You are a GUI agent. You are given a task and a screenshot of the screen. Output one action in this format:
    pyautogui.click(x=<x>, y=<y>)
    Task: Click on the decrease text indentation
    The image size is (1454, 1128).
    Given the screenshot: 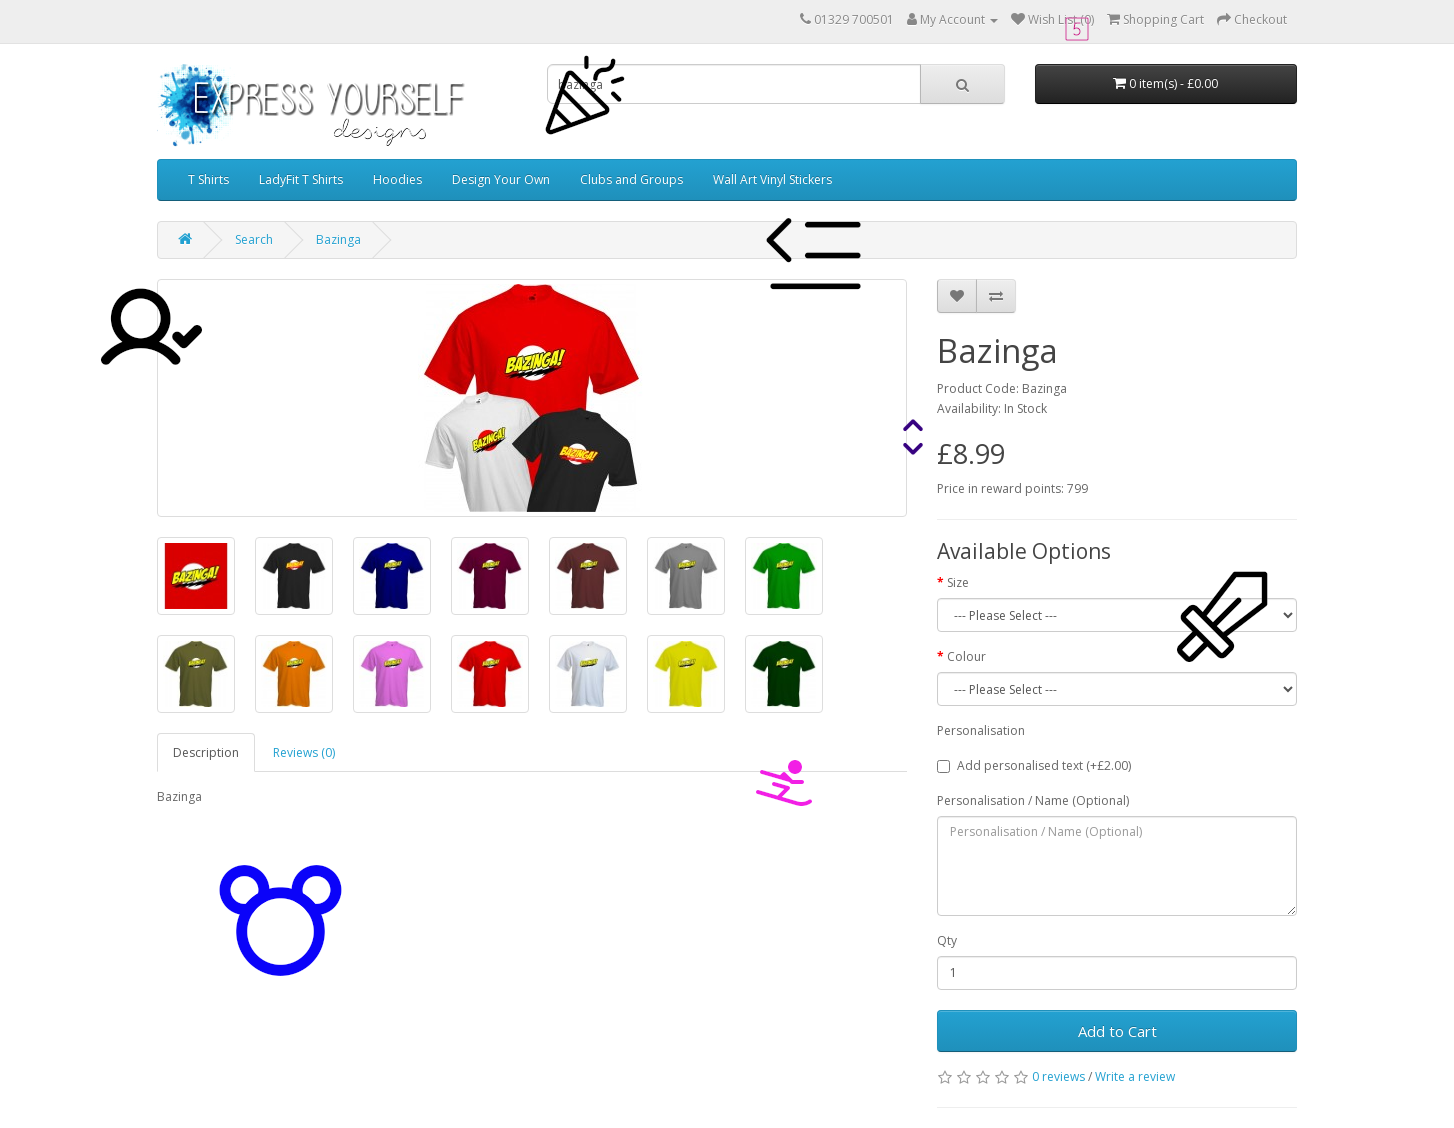 What is the action you would take?
    pyautogui.click(x=815, y=255)
    